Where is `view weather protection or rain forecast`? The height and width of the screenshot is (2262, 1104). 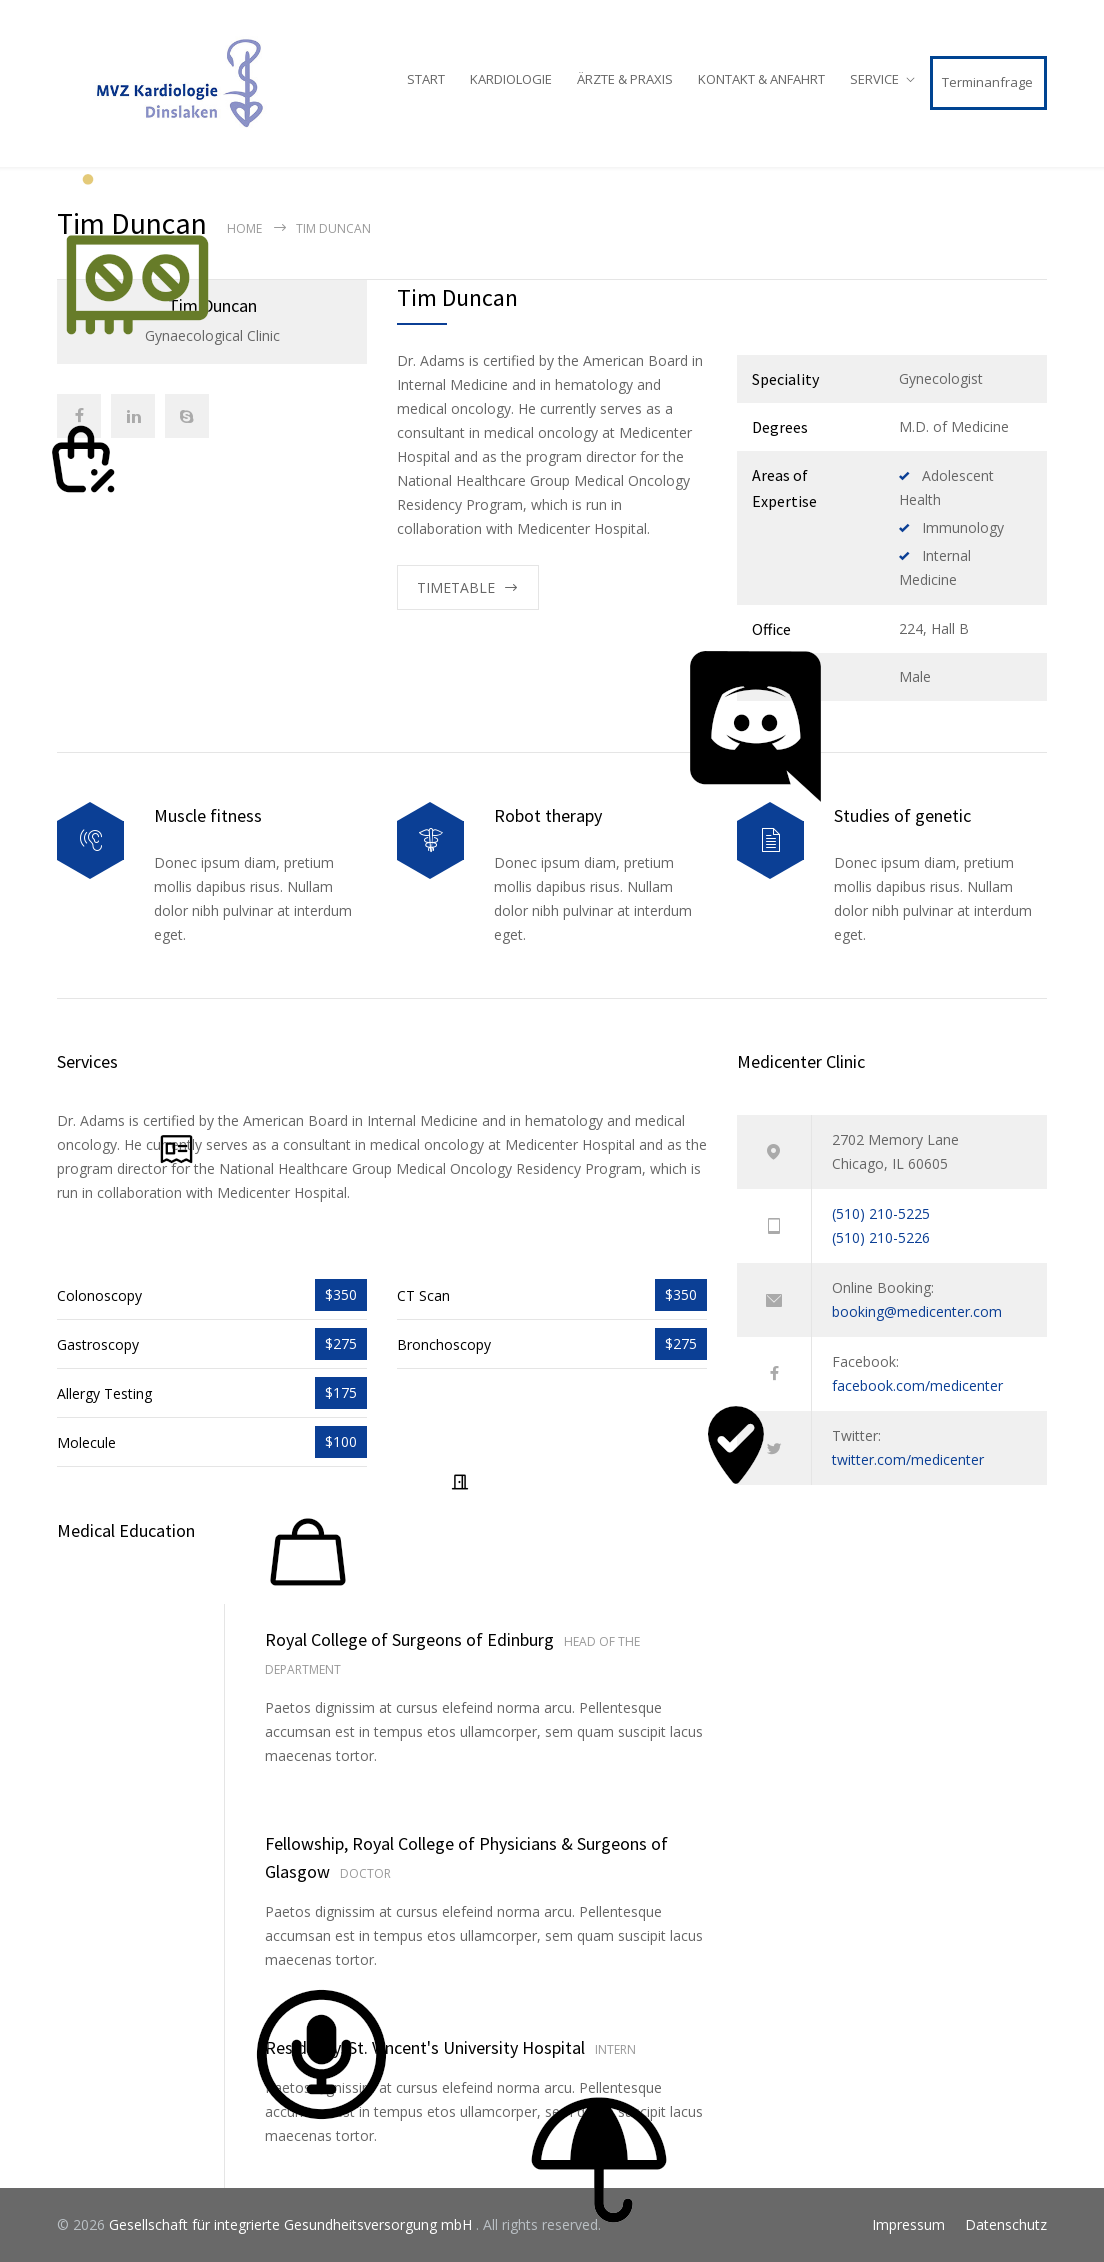 view weather protection or rain forecast is located at coordinates (599, 2160).